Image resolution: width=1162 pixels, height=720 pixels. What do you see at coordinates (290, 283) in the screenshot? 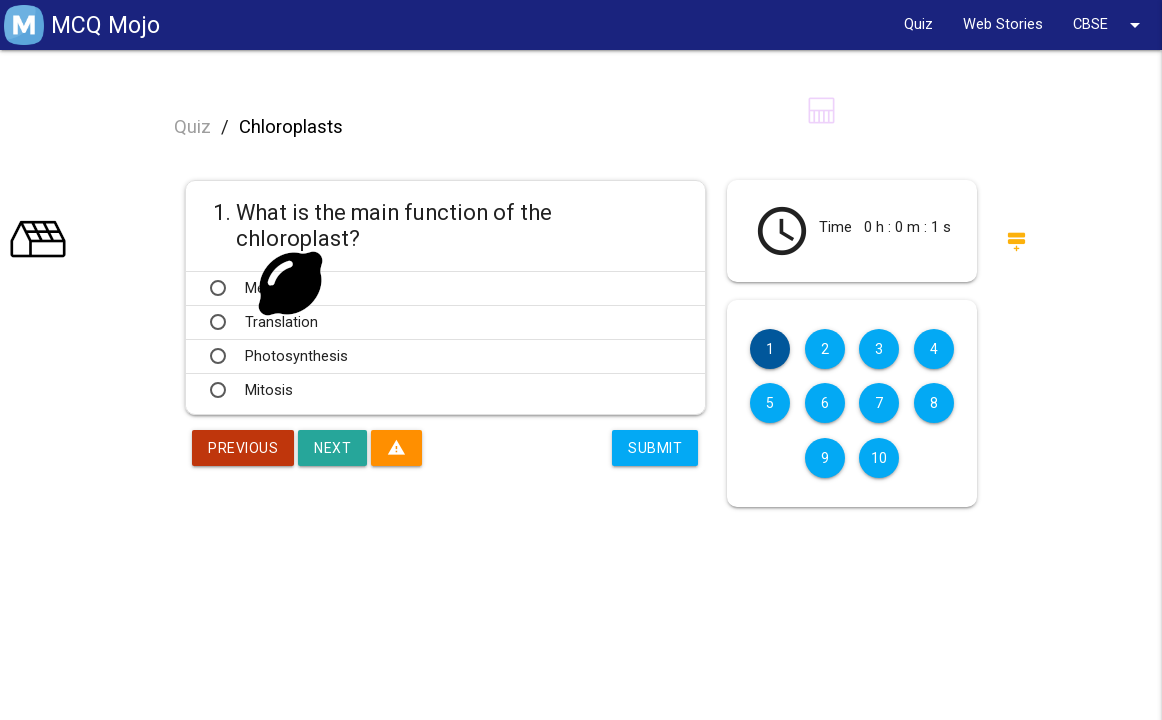
I see `indicates fresh or organic content` at bounding box center [290, 283].